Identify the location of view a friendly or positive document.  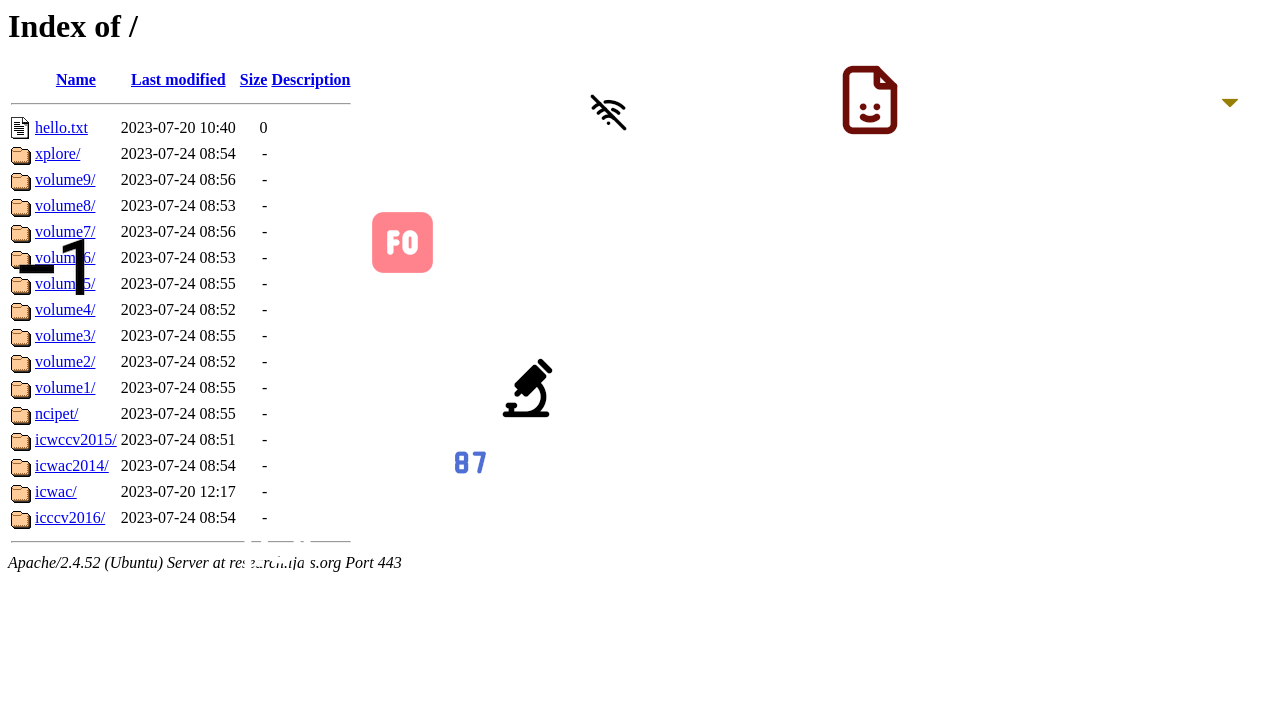
(870, 100).